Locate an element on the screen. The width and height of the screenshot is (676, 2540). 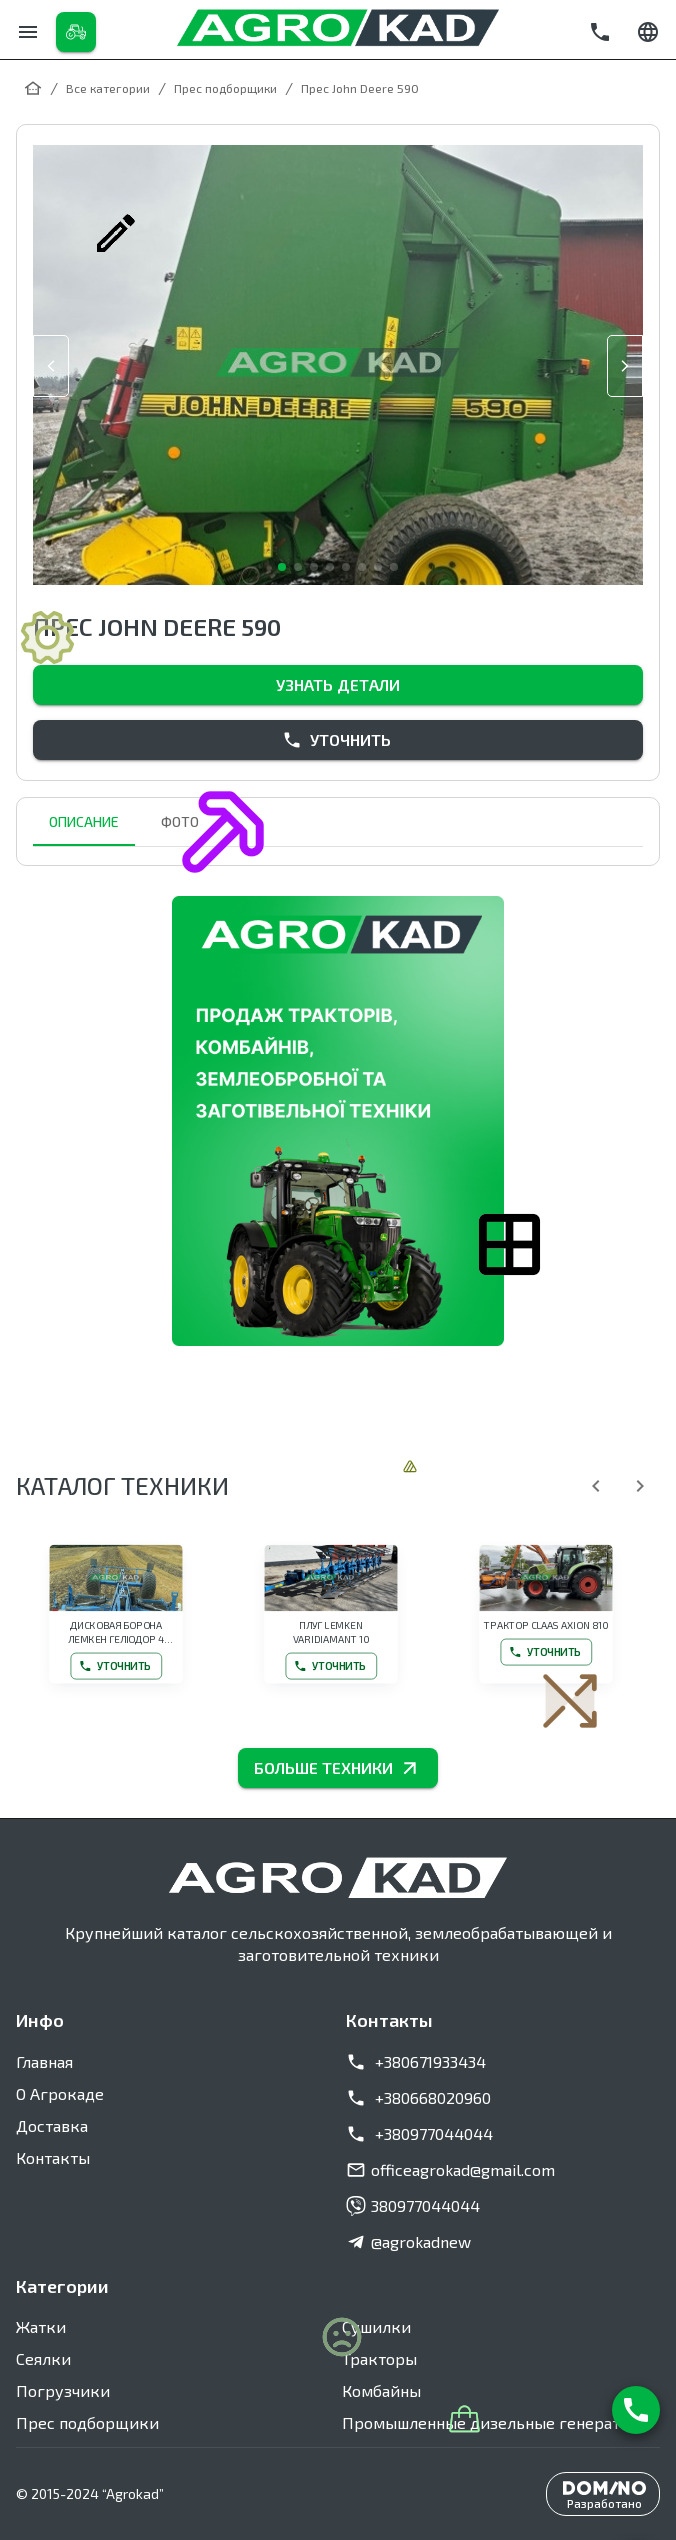
indicates negative feedback or dissatisfaction is located at coordinates (342, 2337).